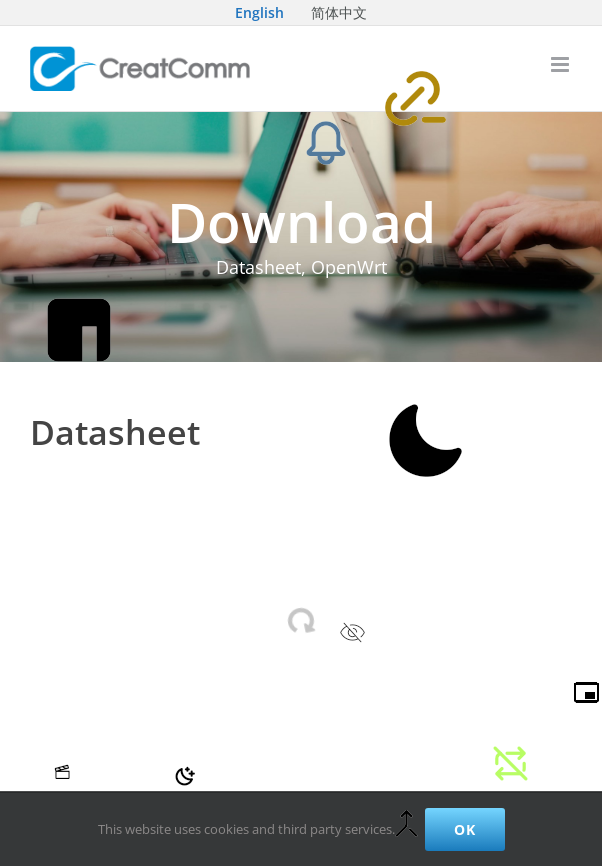 Image resolution: width=602 pixels, height=866 pixels. What do you see at coordinates (62, 772) in the screenshot?
I see `access video or movie content` at bounding box center [62, 772].